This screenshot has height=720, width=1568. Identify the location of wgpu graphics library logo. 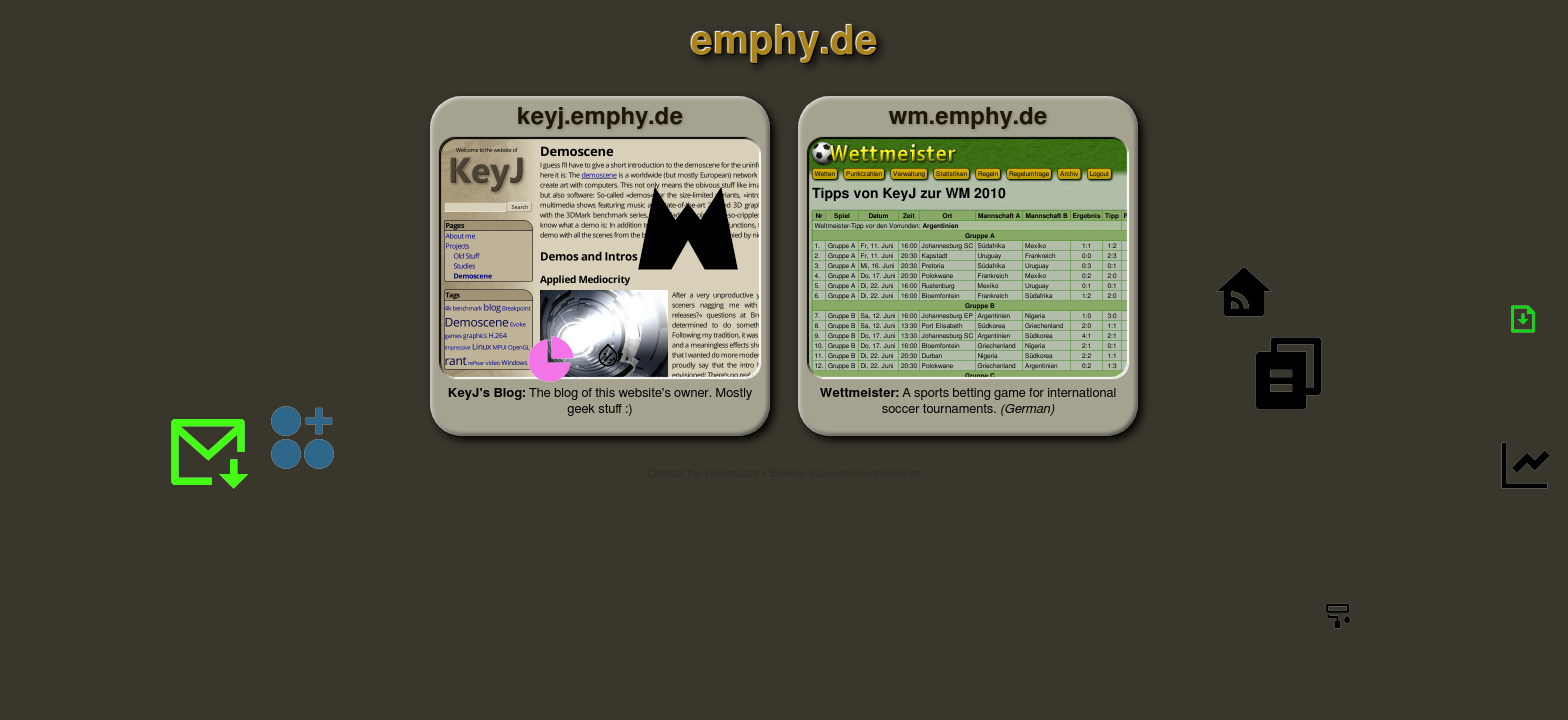
(688, 228).